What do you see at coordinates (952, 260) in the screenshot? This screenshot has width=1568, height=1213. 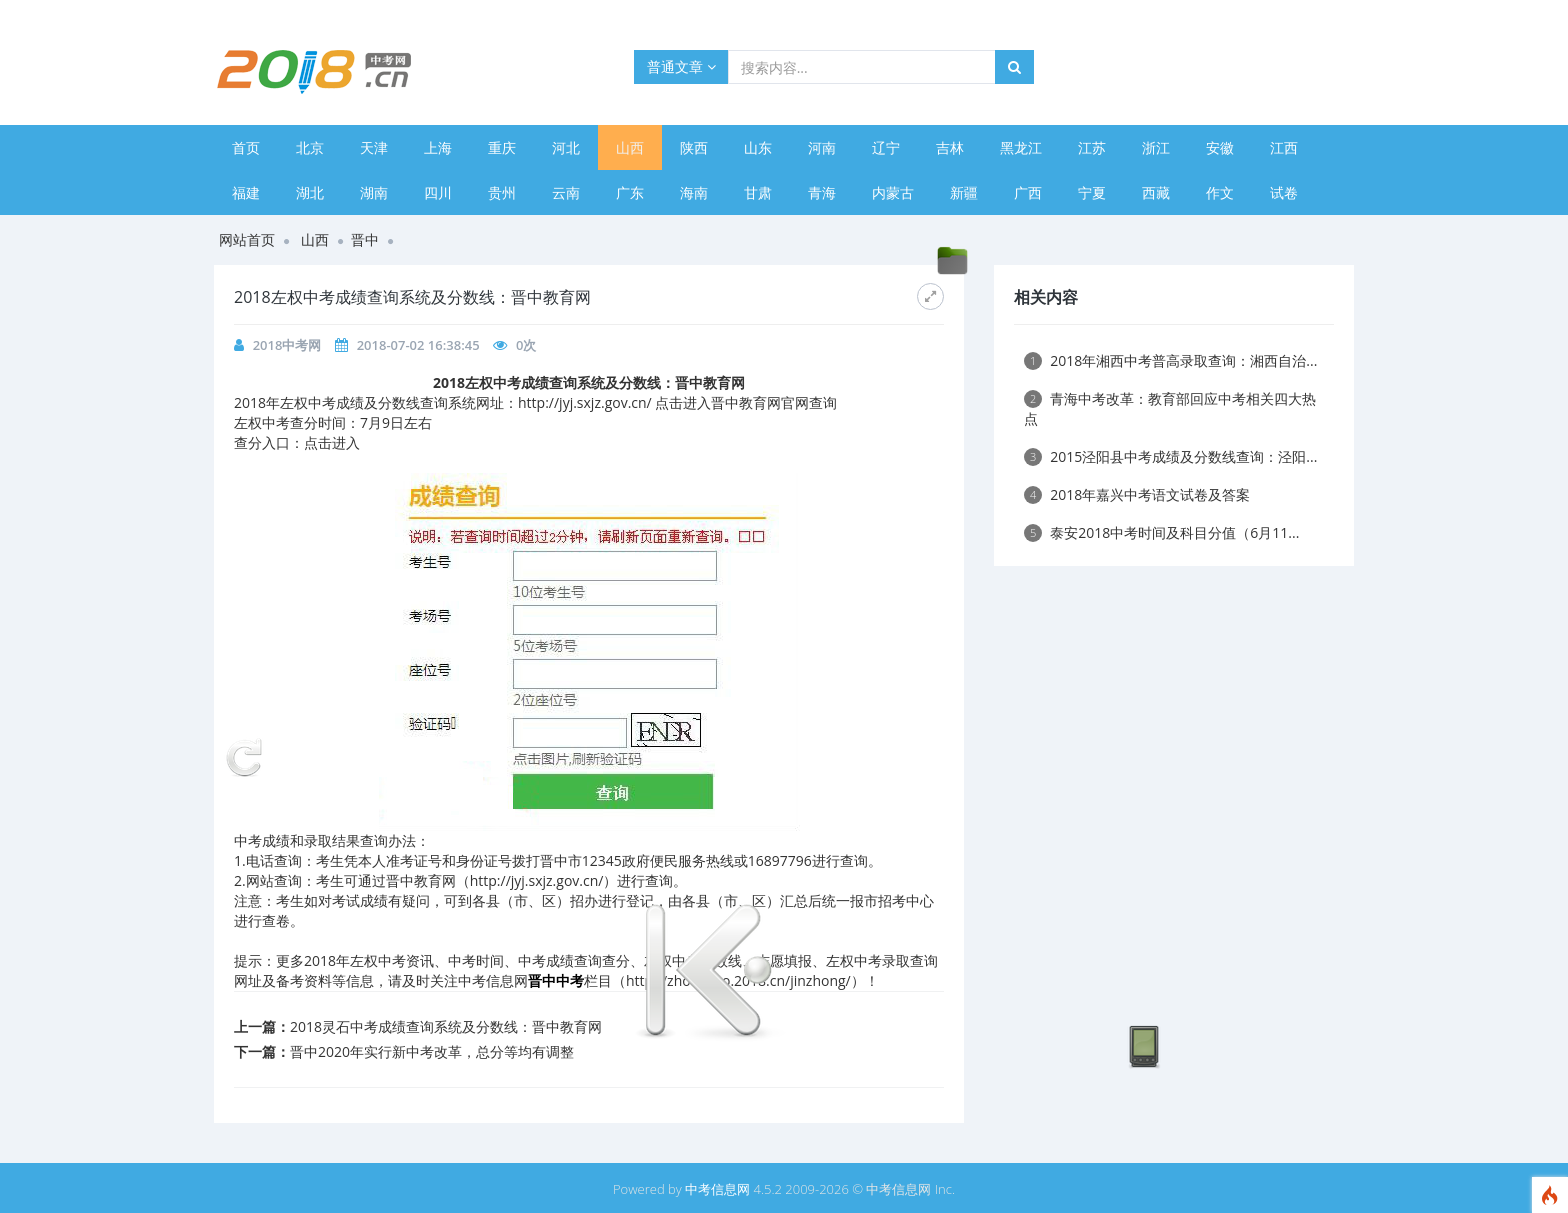 I see `open folder containing files` at bounding box center [952, 260].